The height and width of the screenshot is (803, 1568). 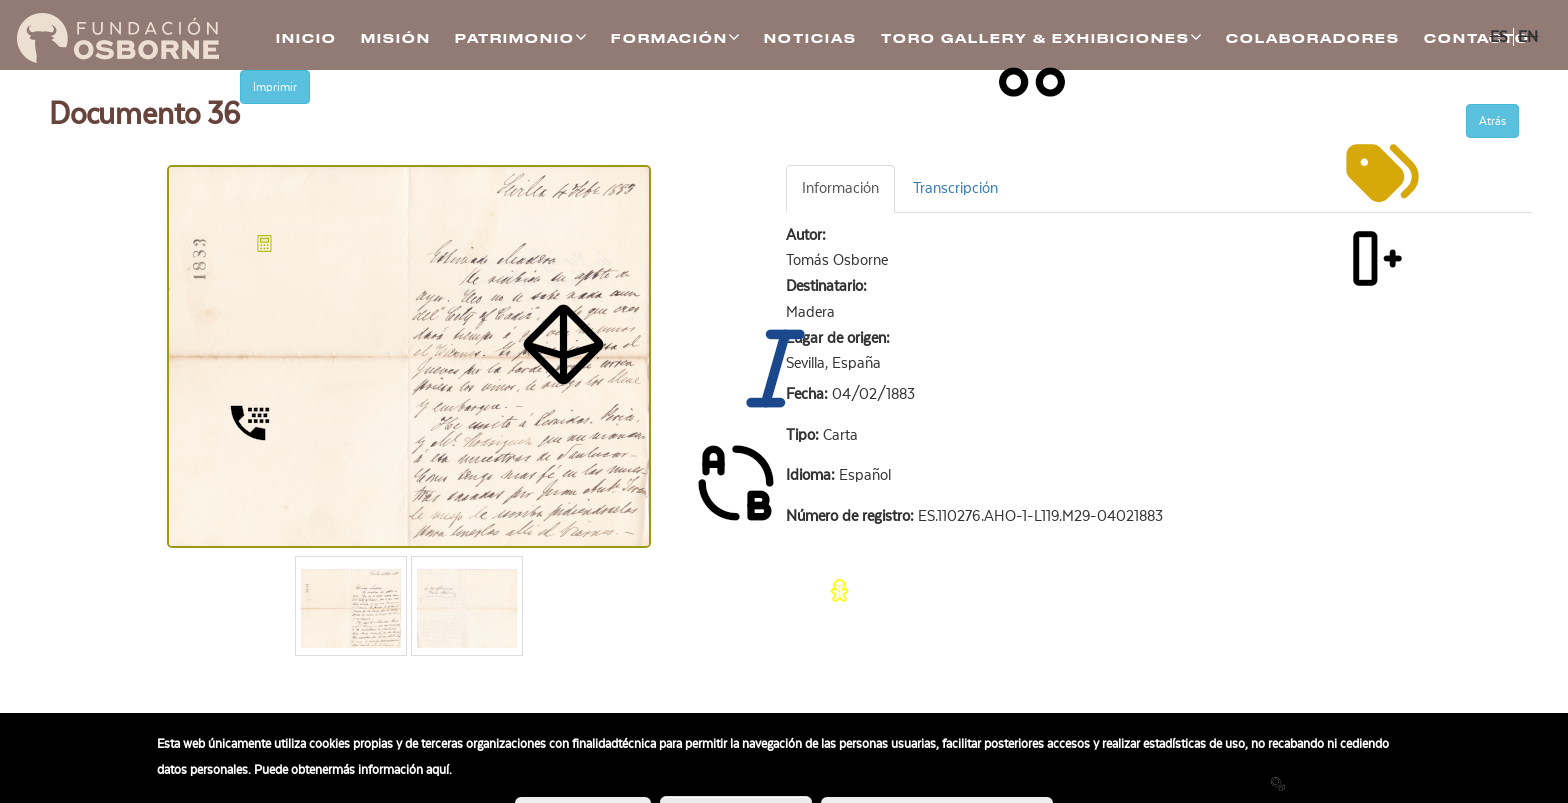 I want to click on switch between option A and option B, so click(x=736, y=483).